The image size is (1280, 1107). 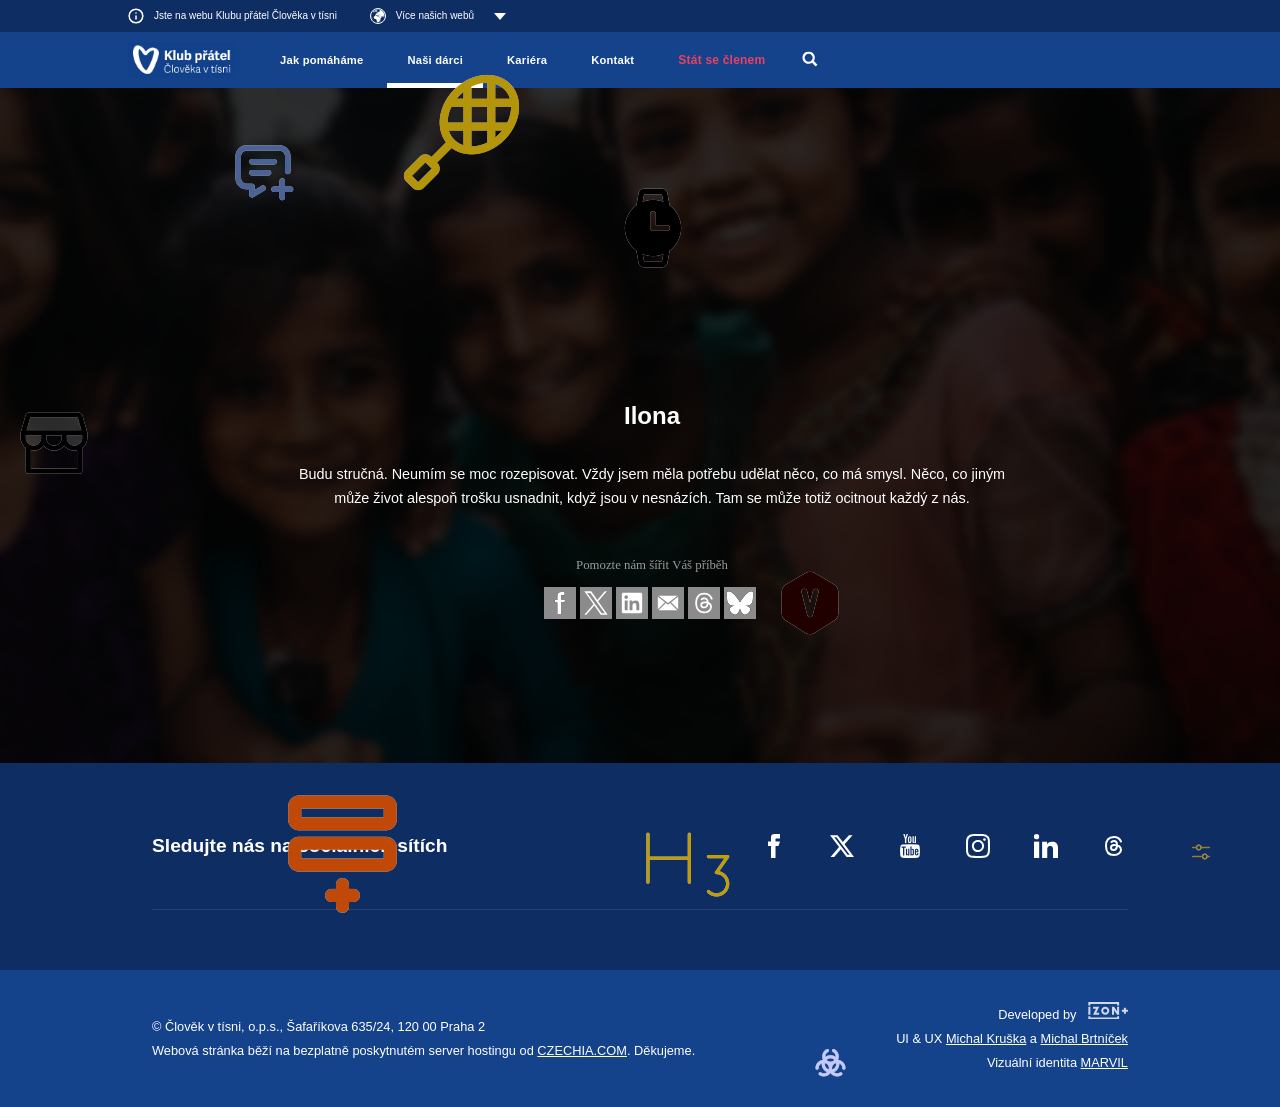 I want to click on add a new row to the bottom of a table, so click(x=342, y=845).